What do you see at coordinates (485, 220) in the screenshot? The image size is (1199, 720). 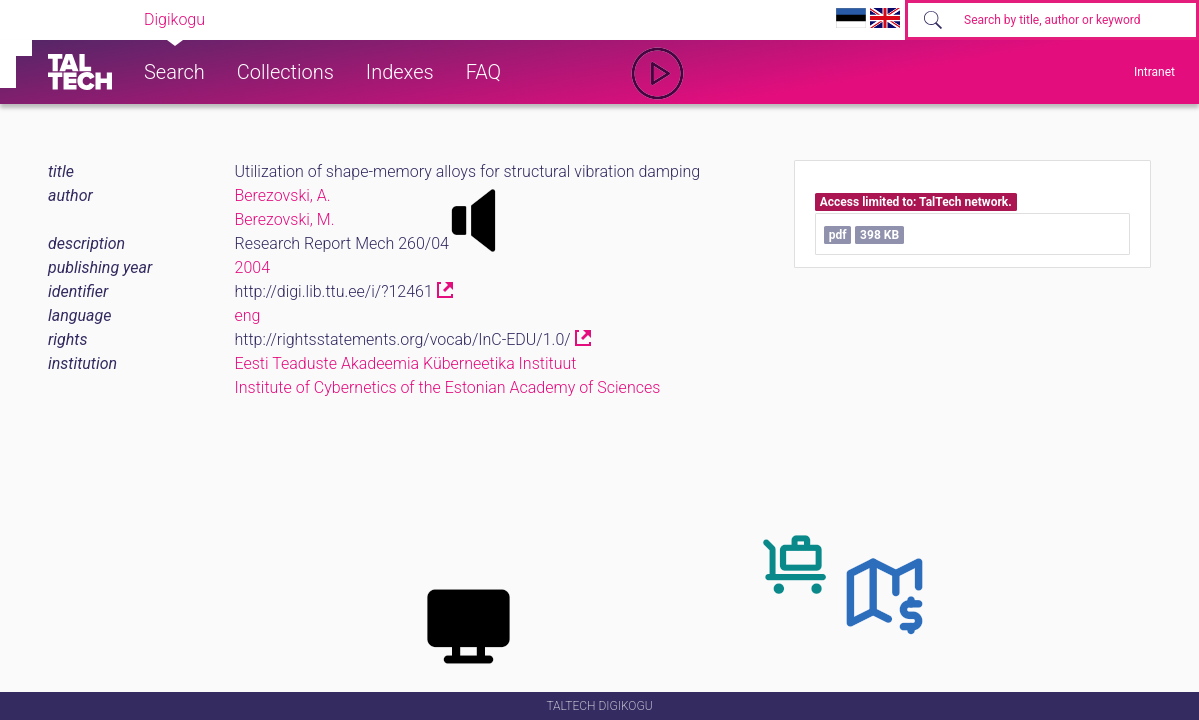 I see `speaker with no volume output` at bounding box center [485, 220].